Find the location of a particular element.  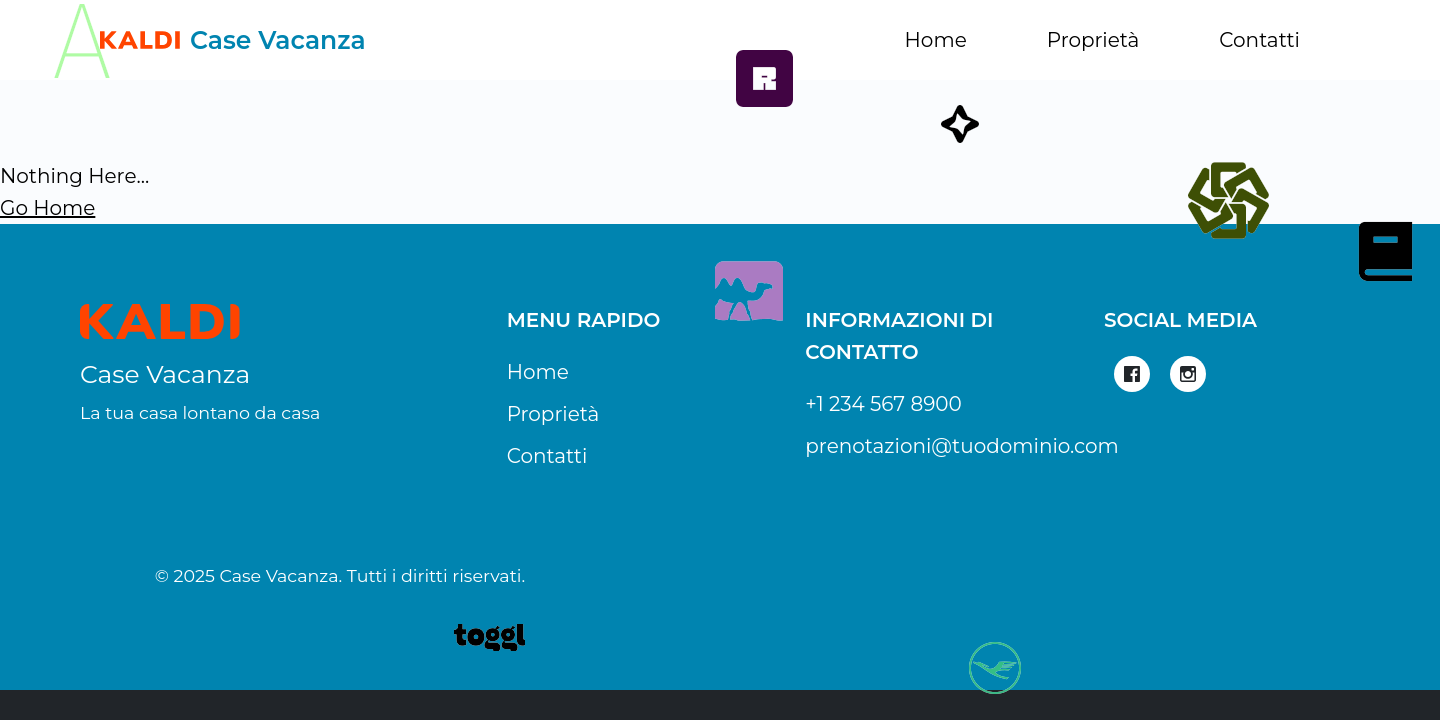

A-Frame VR framework logo is located at coordinates (82, 41).